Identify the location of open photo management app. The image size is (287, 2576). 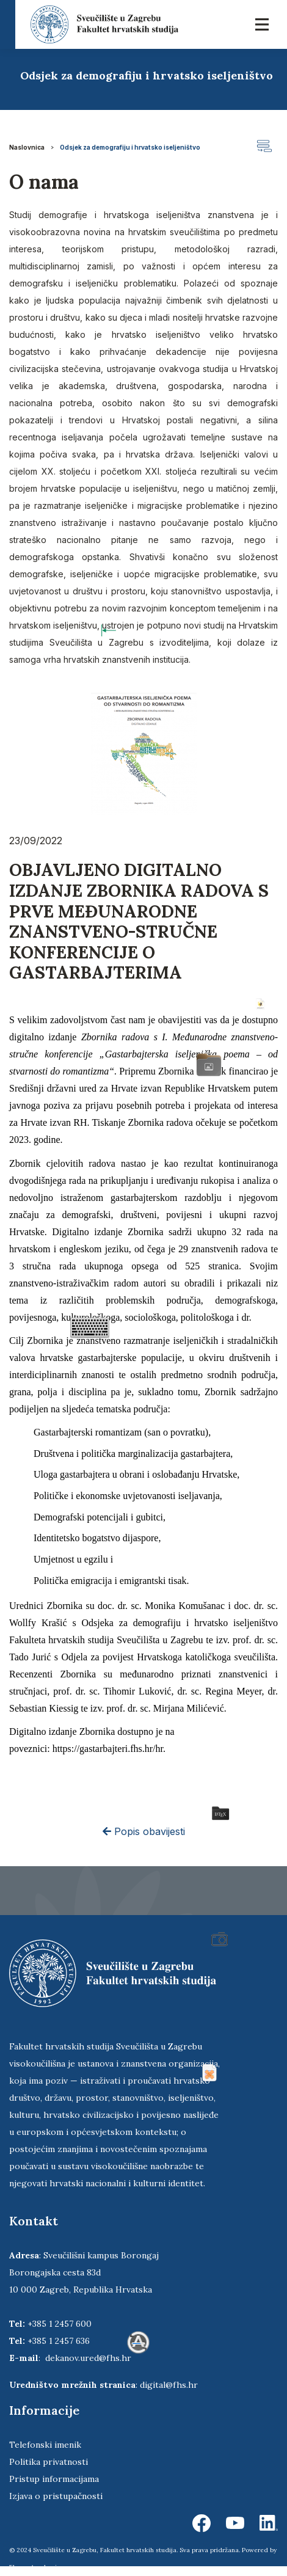
(219, 1938).